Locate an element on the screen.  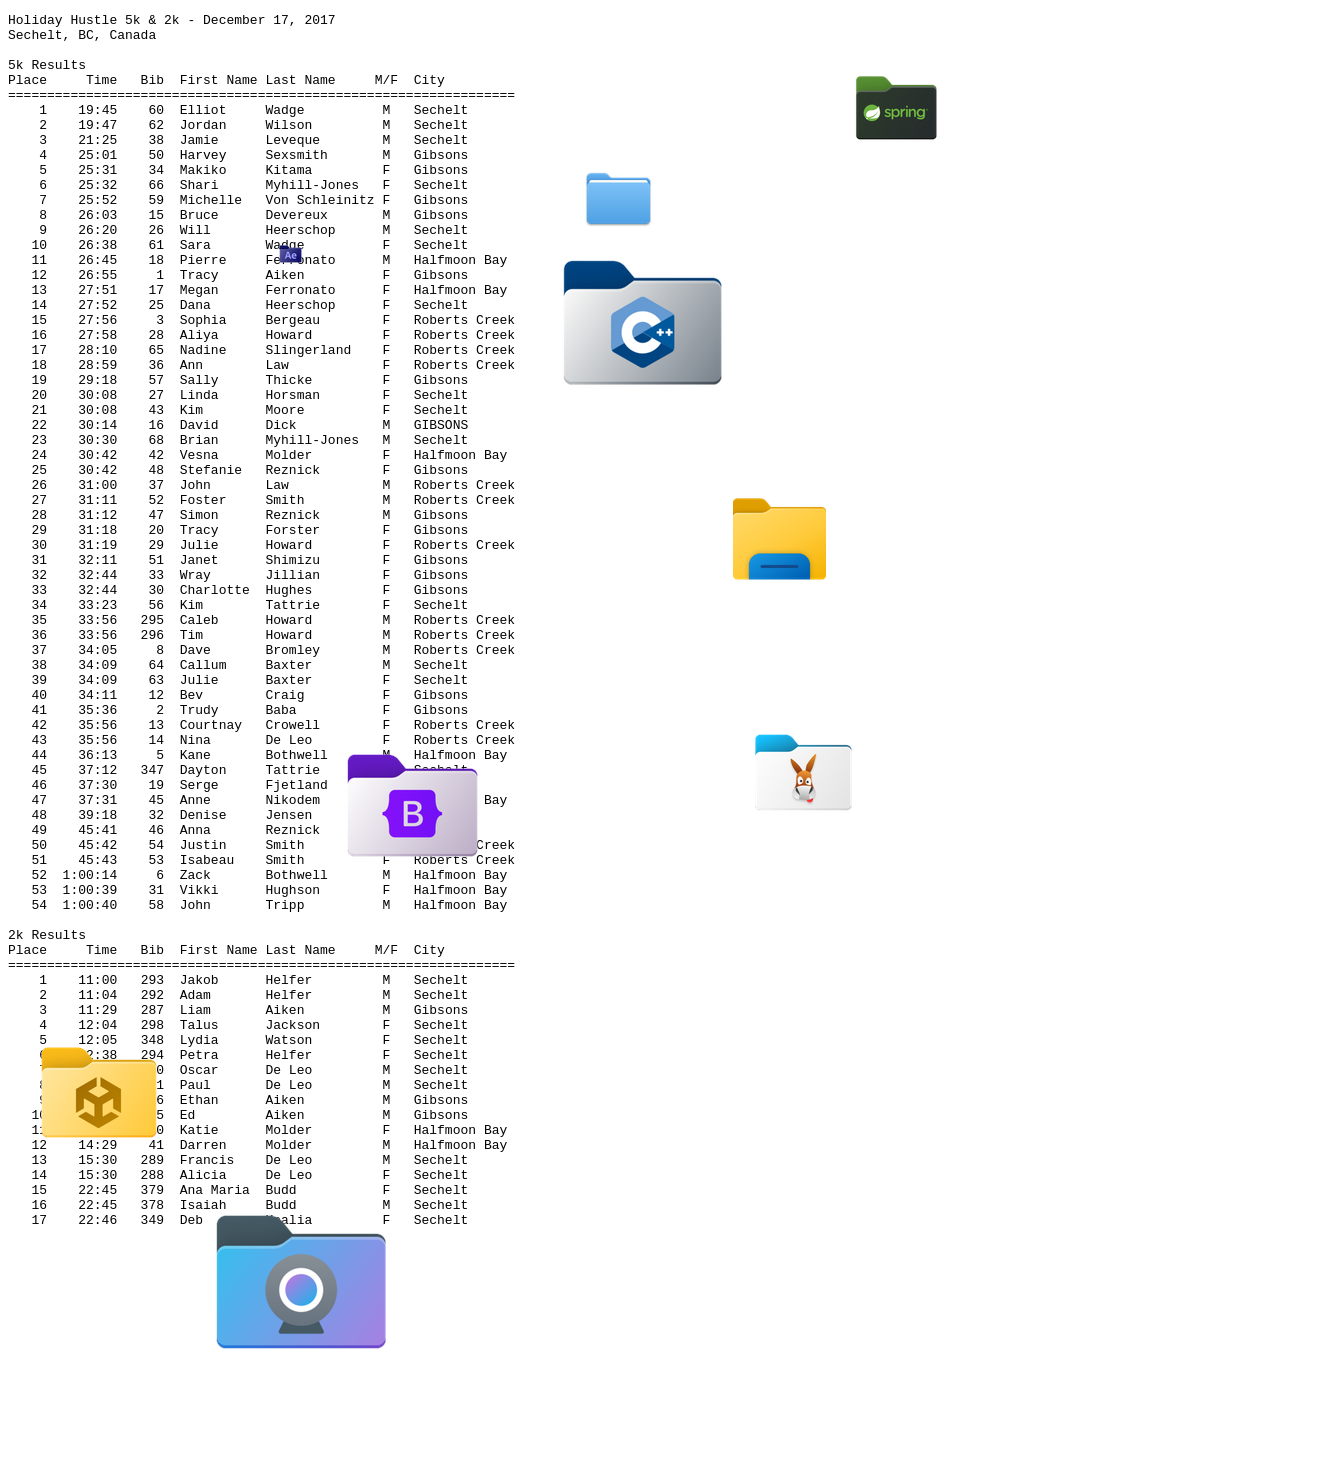
open eMule downloads folder is located at coordinates (803, 775).